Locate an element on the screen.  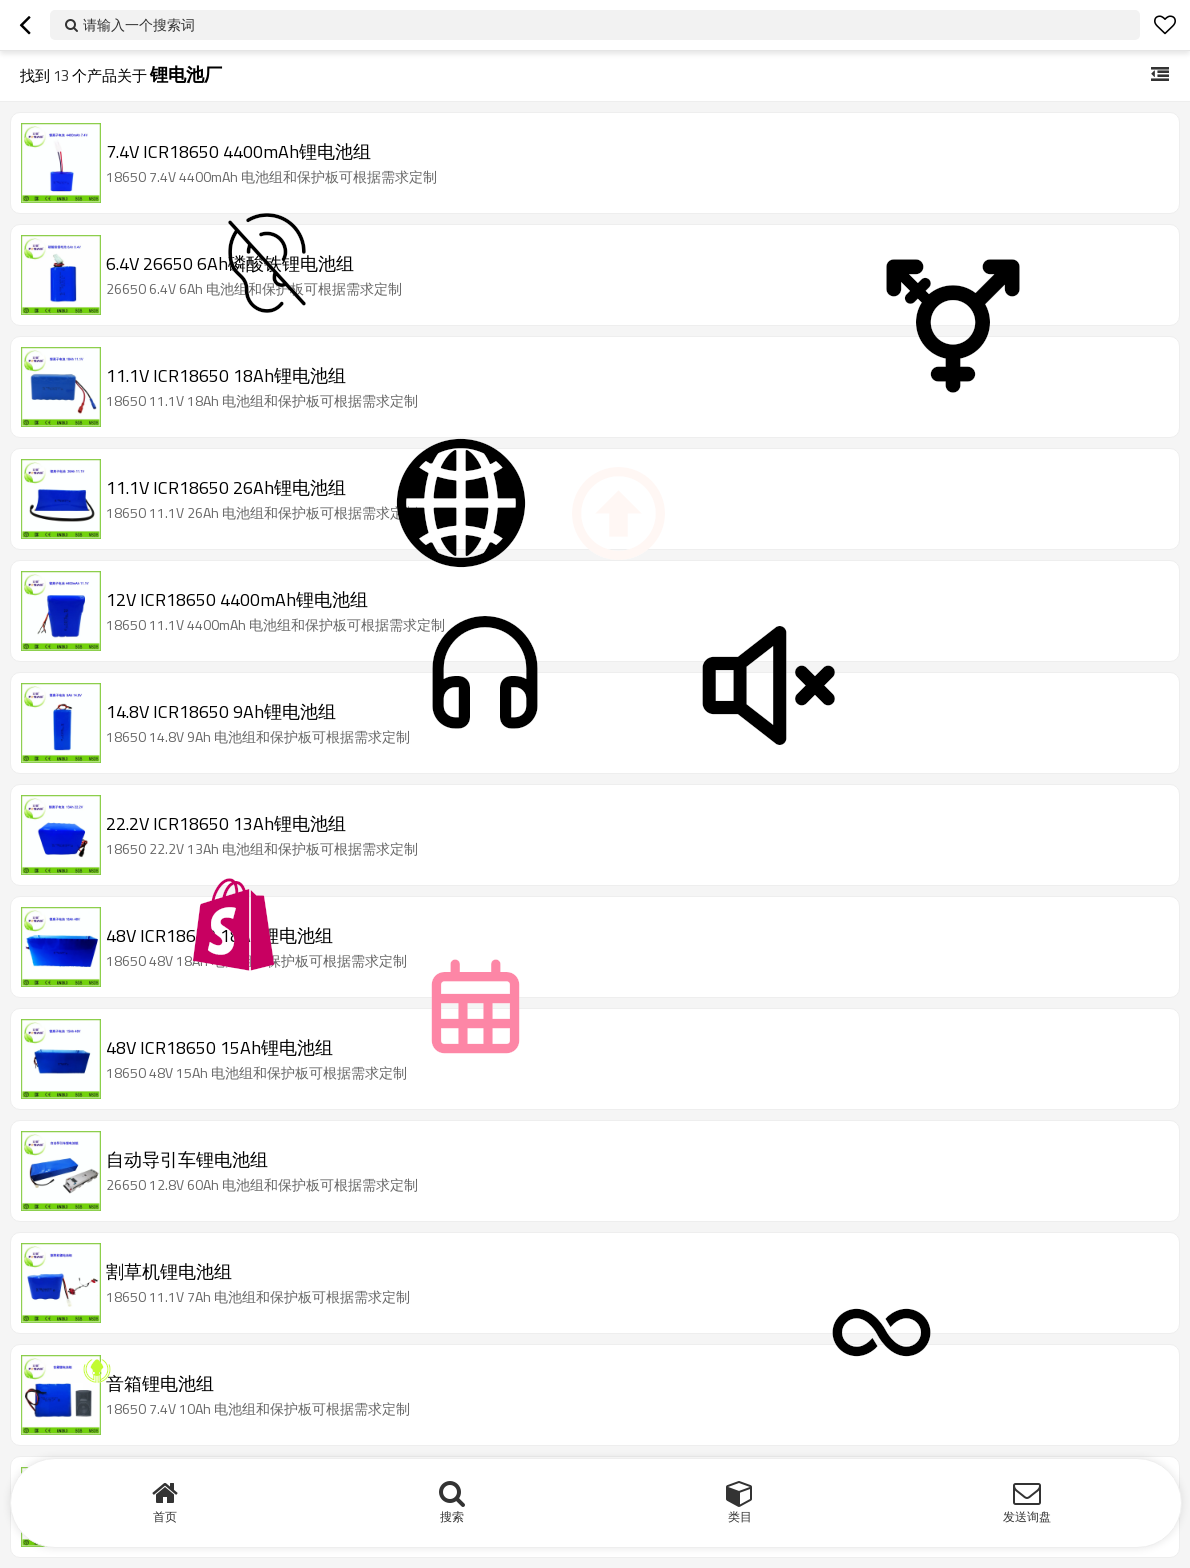
toggle infinite loop or repeat mode is located at coordinates (881, 1332).